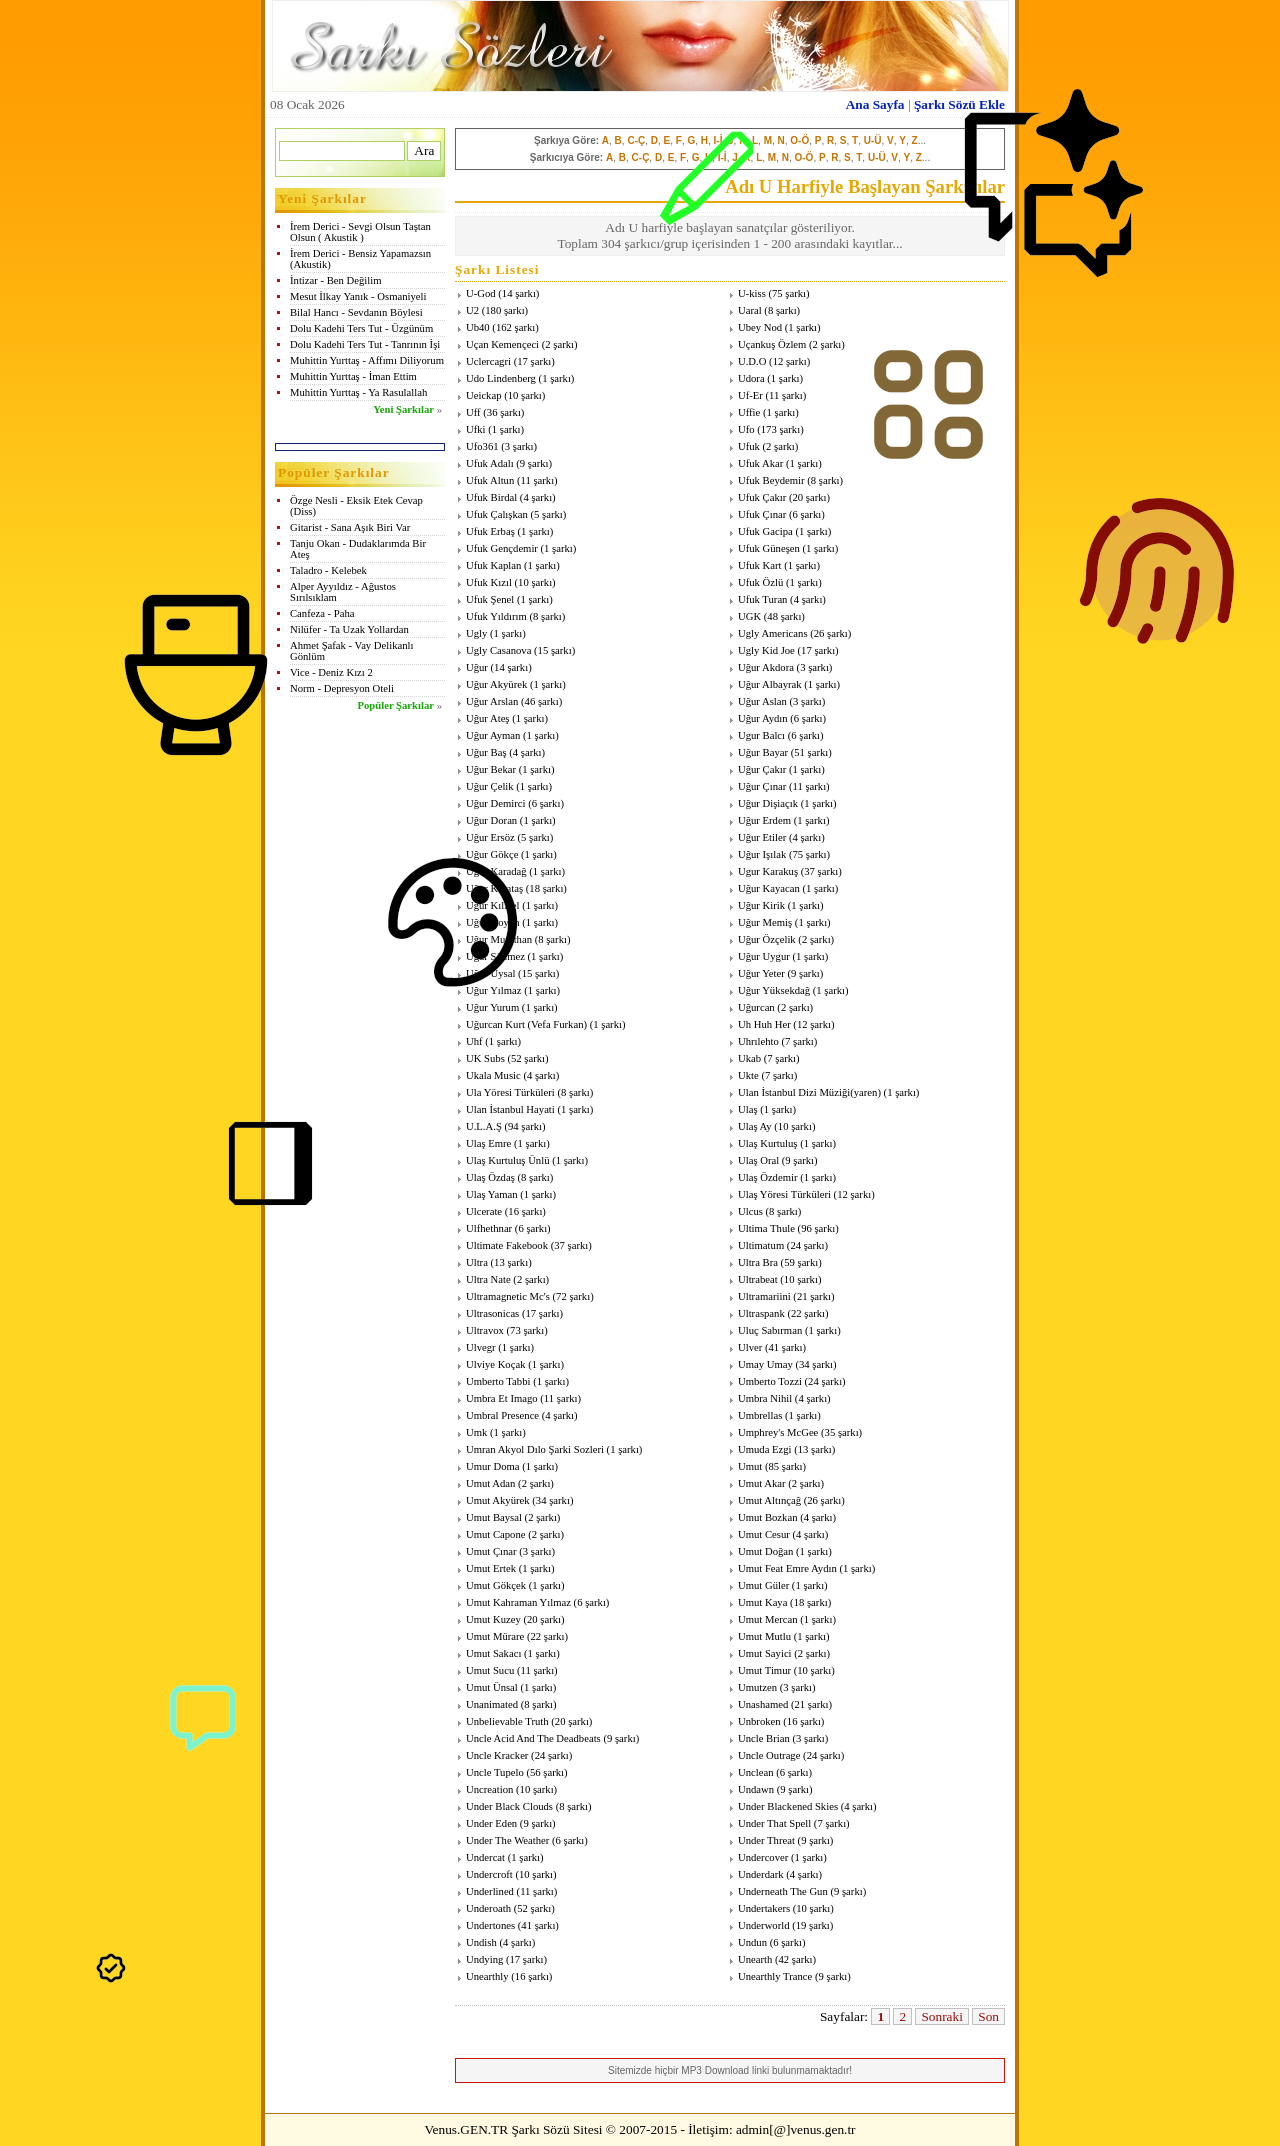 The height and width of the screenshot is (2146, 1280). Describe the element at coordinates (203, 1714) in the screenshot. I see `open chat or messaging` at that location.